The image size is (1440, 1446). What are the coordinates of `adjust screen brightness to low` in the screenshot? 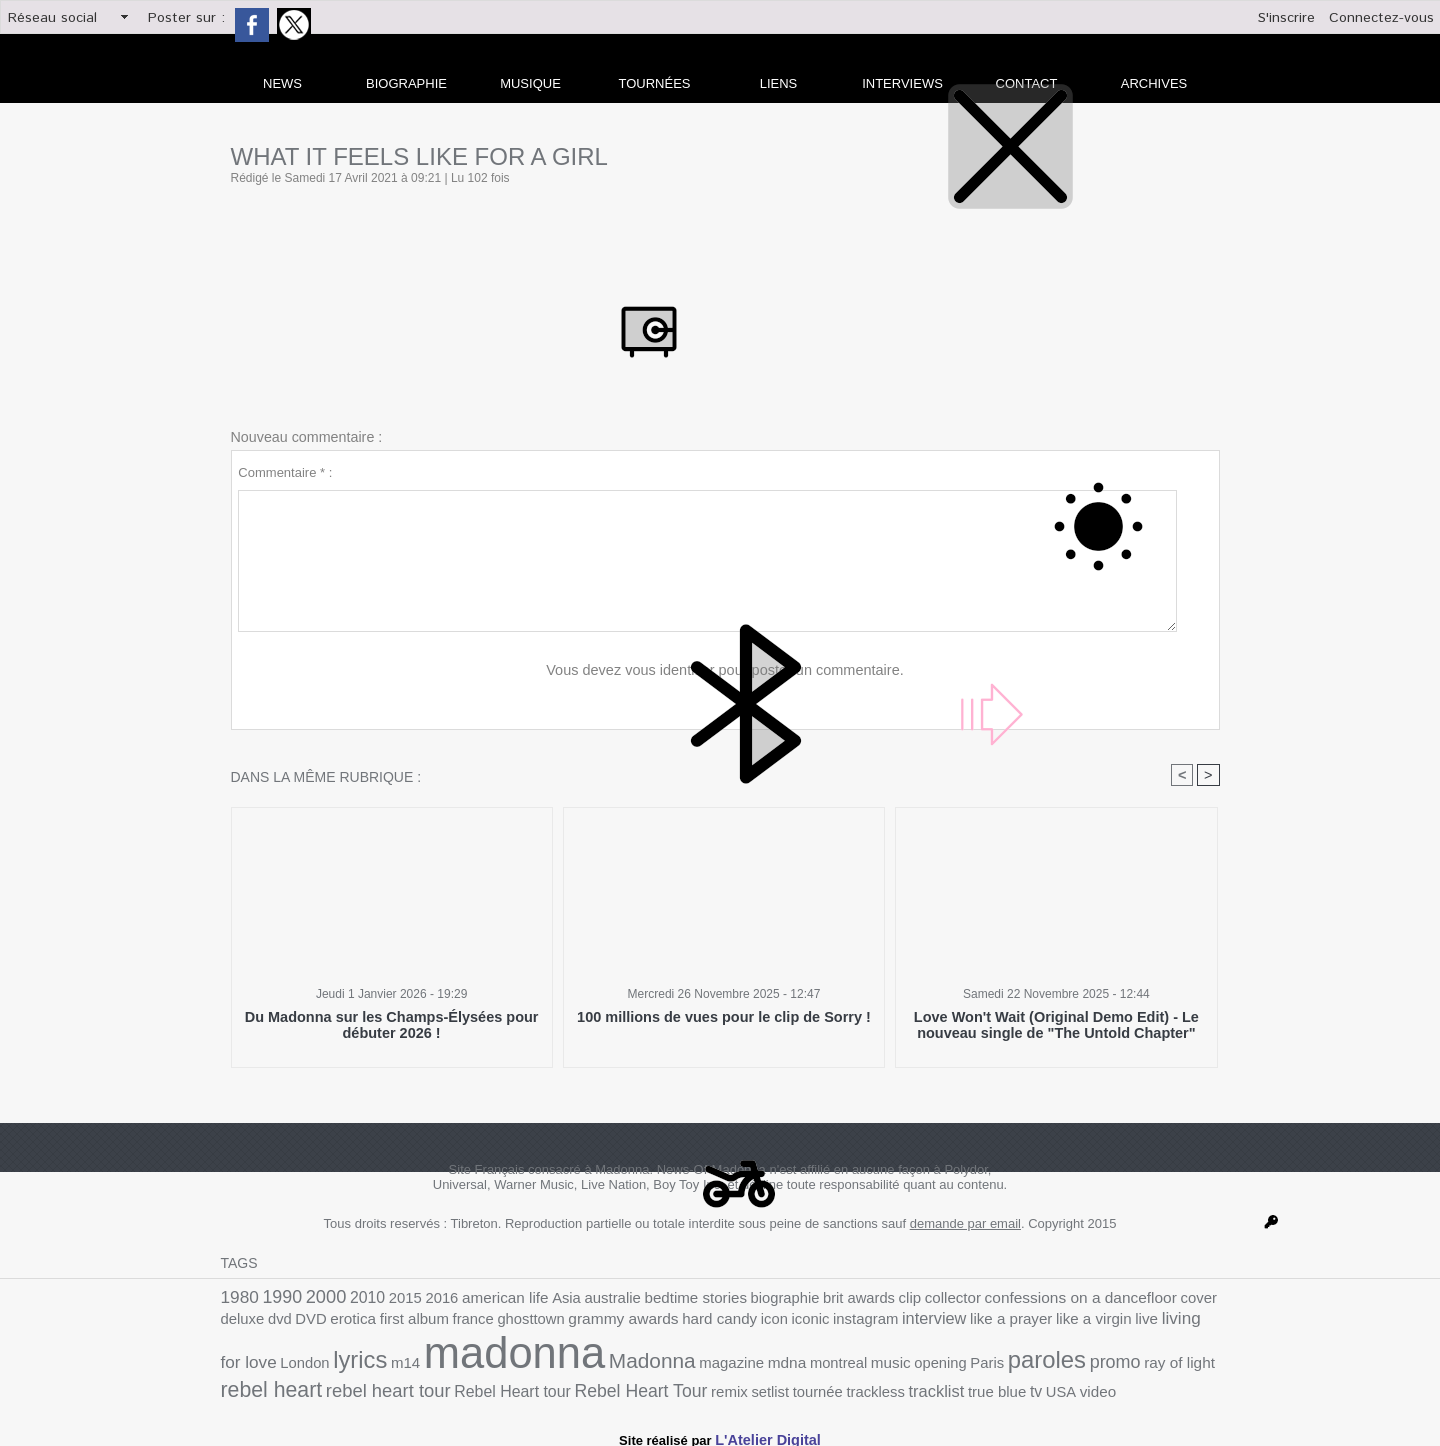 It's located at (1098, 526).